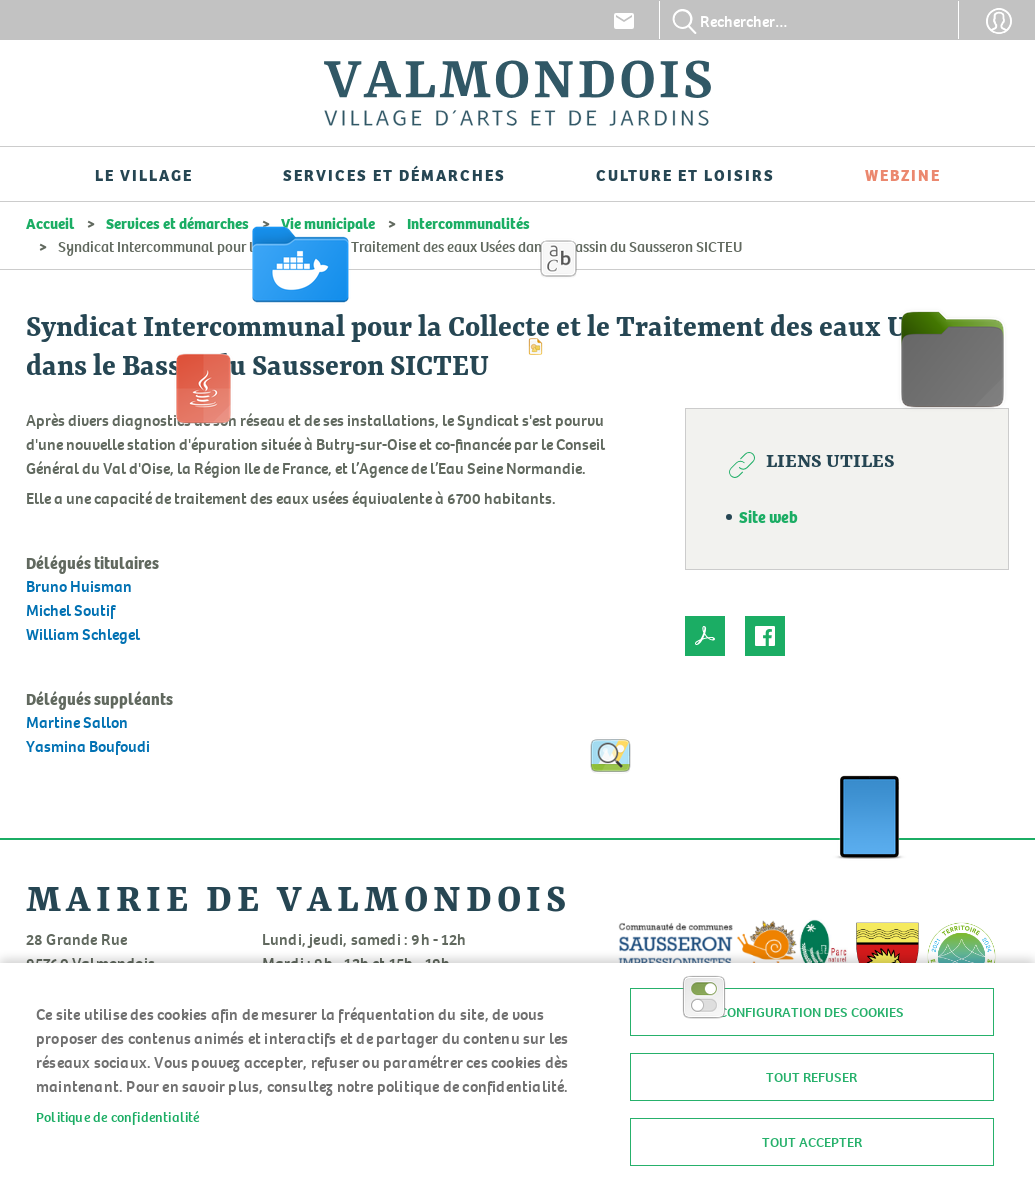 The width and height of the screenshot is (1035, 1190). Describe the element at coordinates (300, 267) in the screenshot. I see `open folder containing docker projects` at that location.